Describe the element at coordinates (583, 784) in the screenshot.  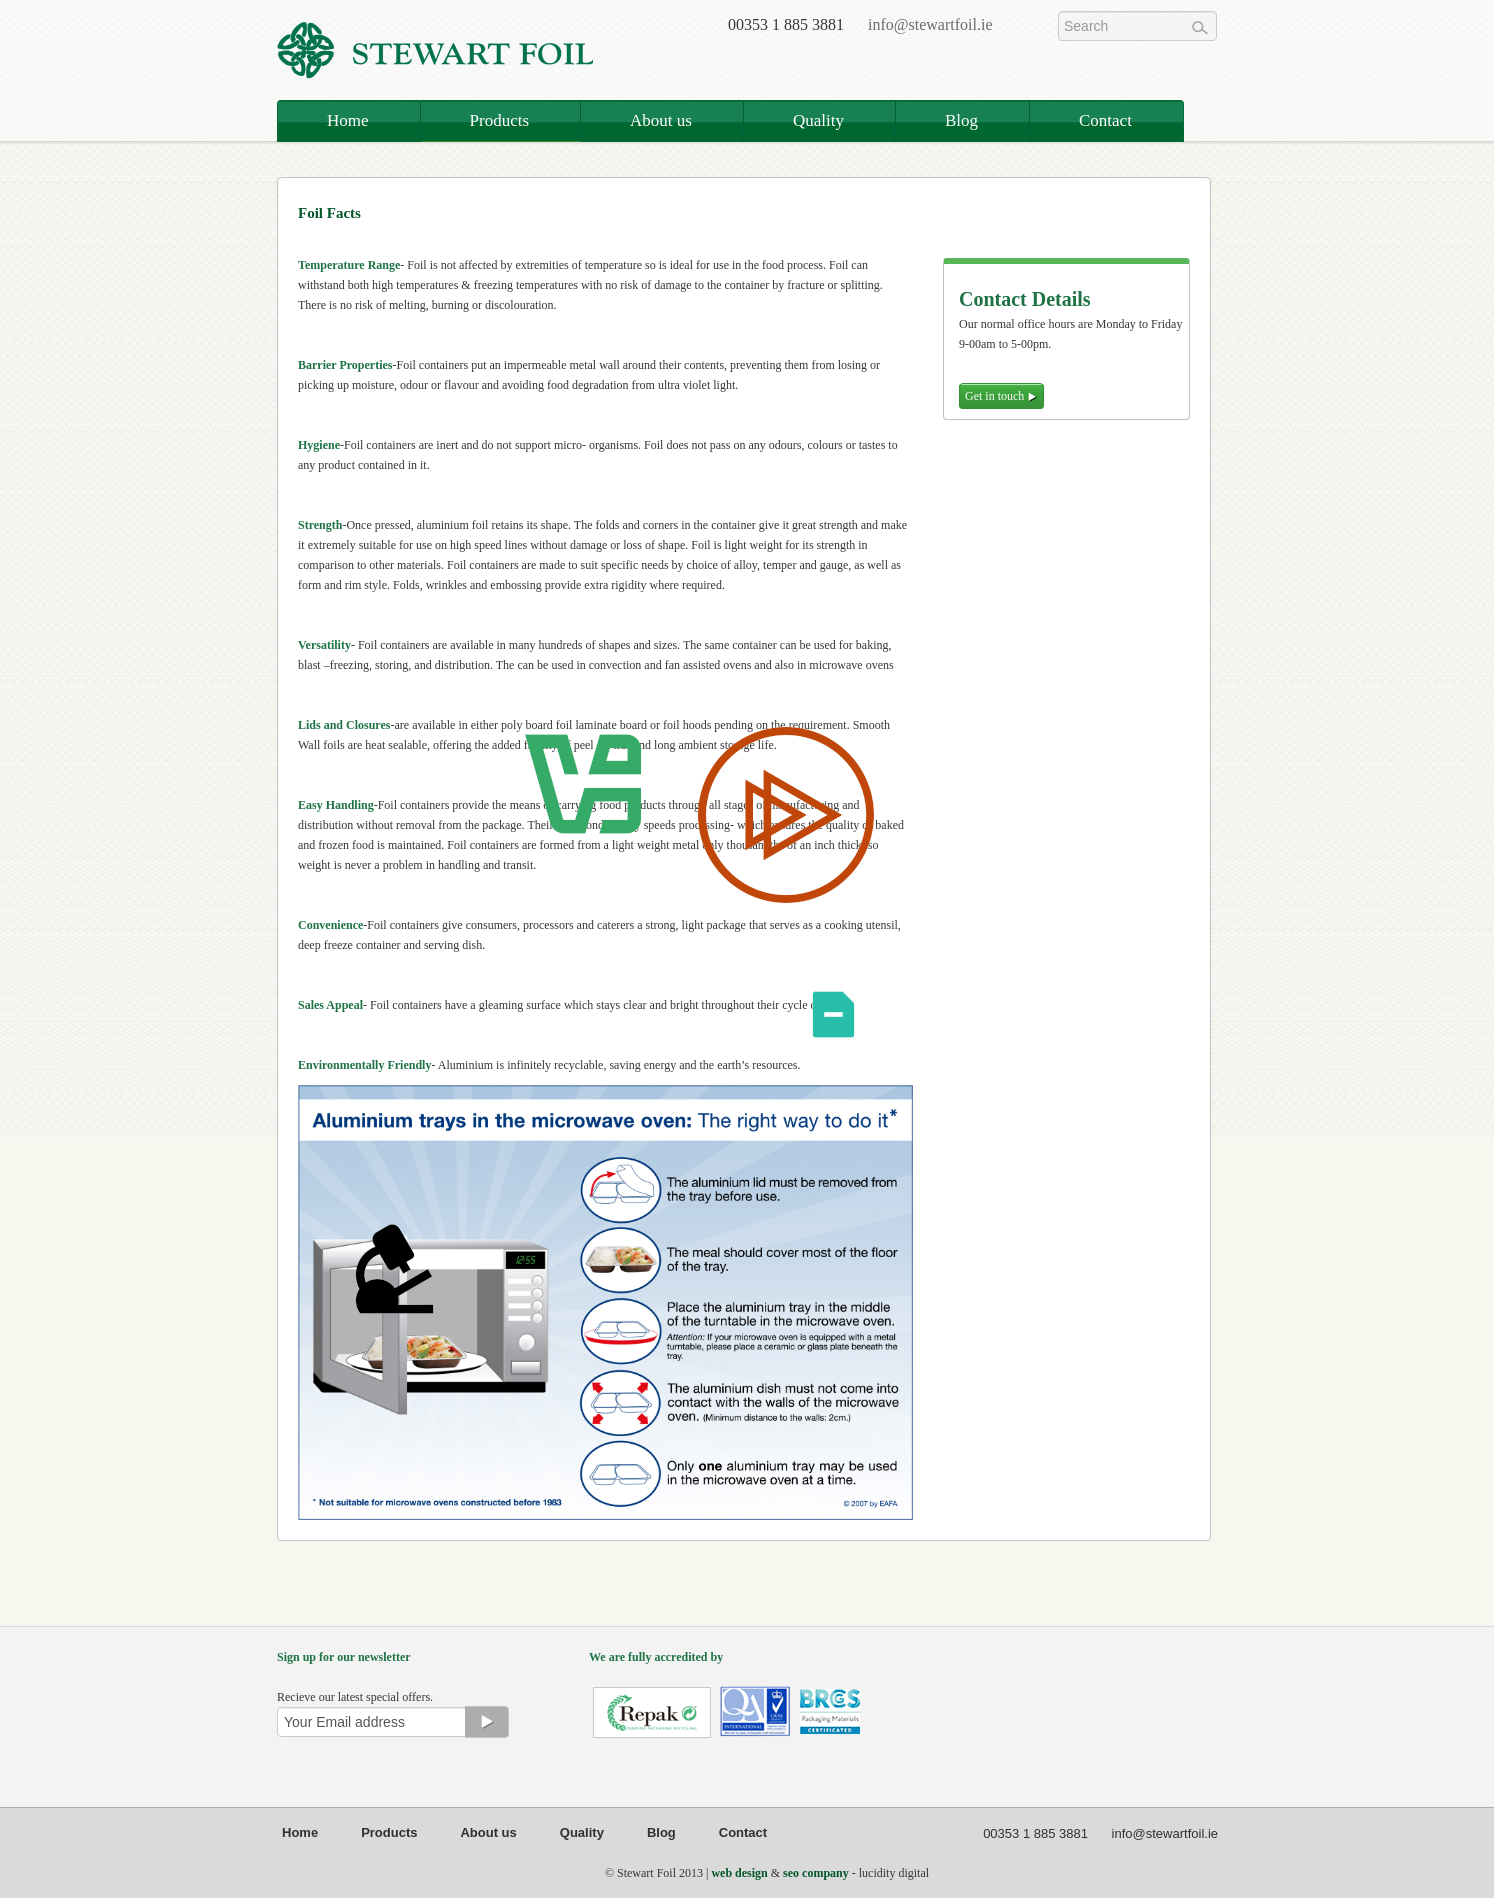
I see `open VirtualBox virtual machine manager` at that location.